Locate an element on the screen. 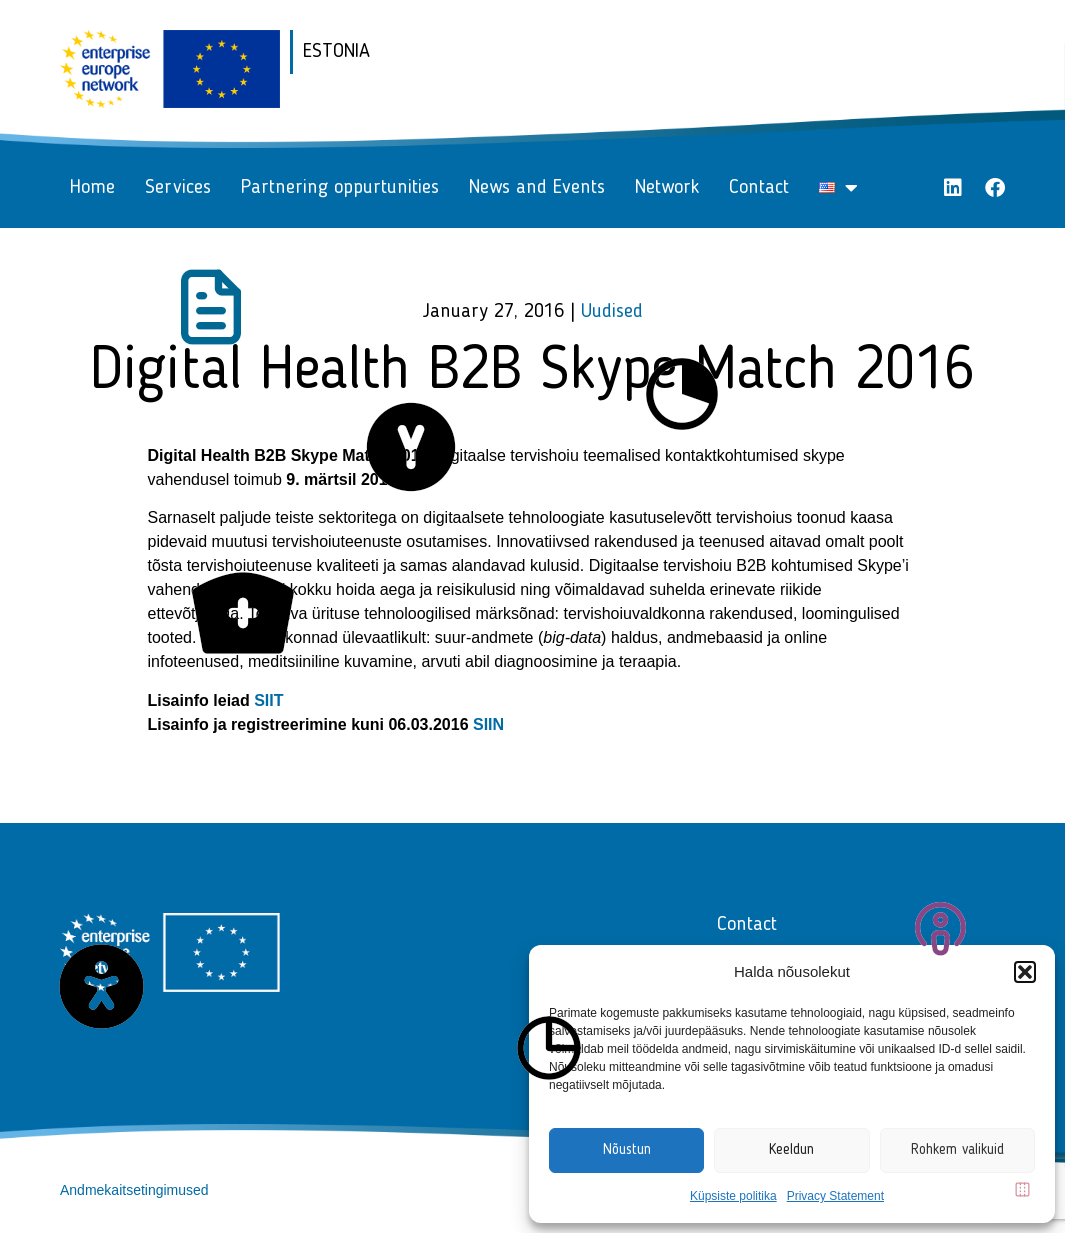  open apple podcasts app is located at coordinates (940, 927).